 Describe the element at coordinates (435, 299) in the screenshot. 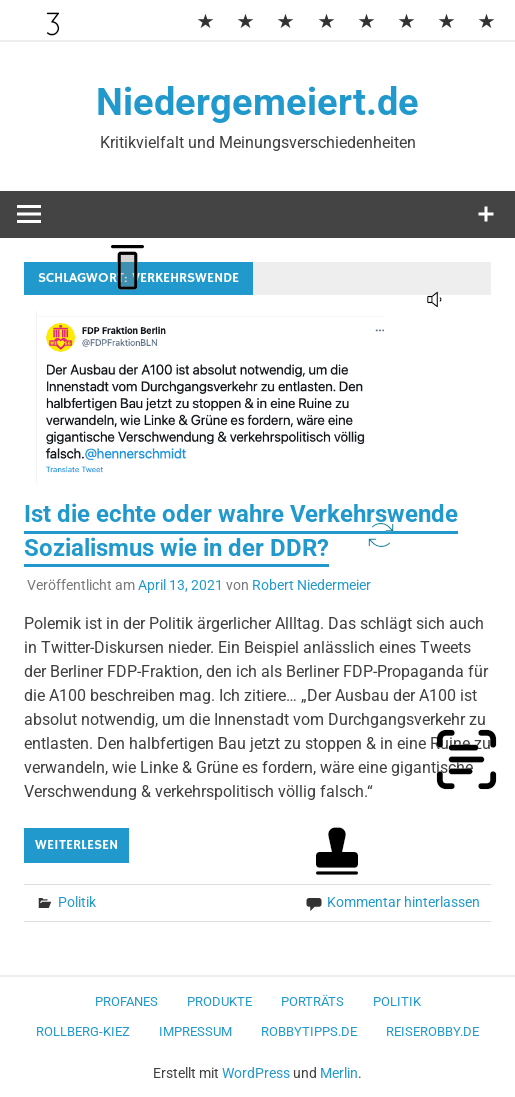

I see `adjust volume to low level` at that location.